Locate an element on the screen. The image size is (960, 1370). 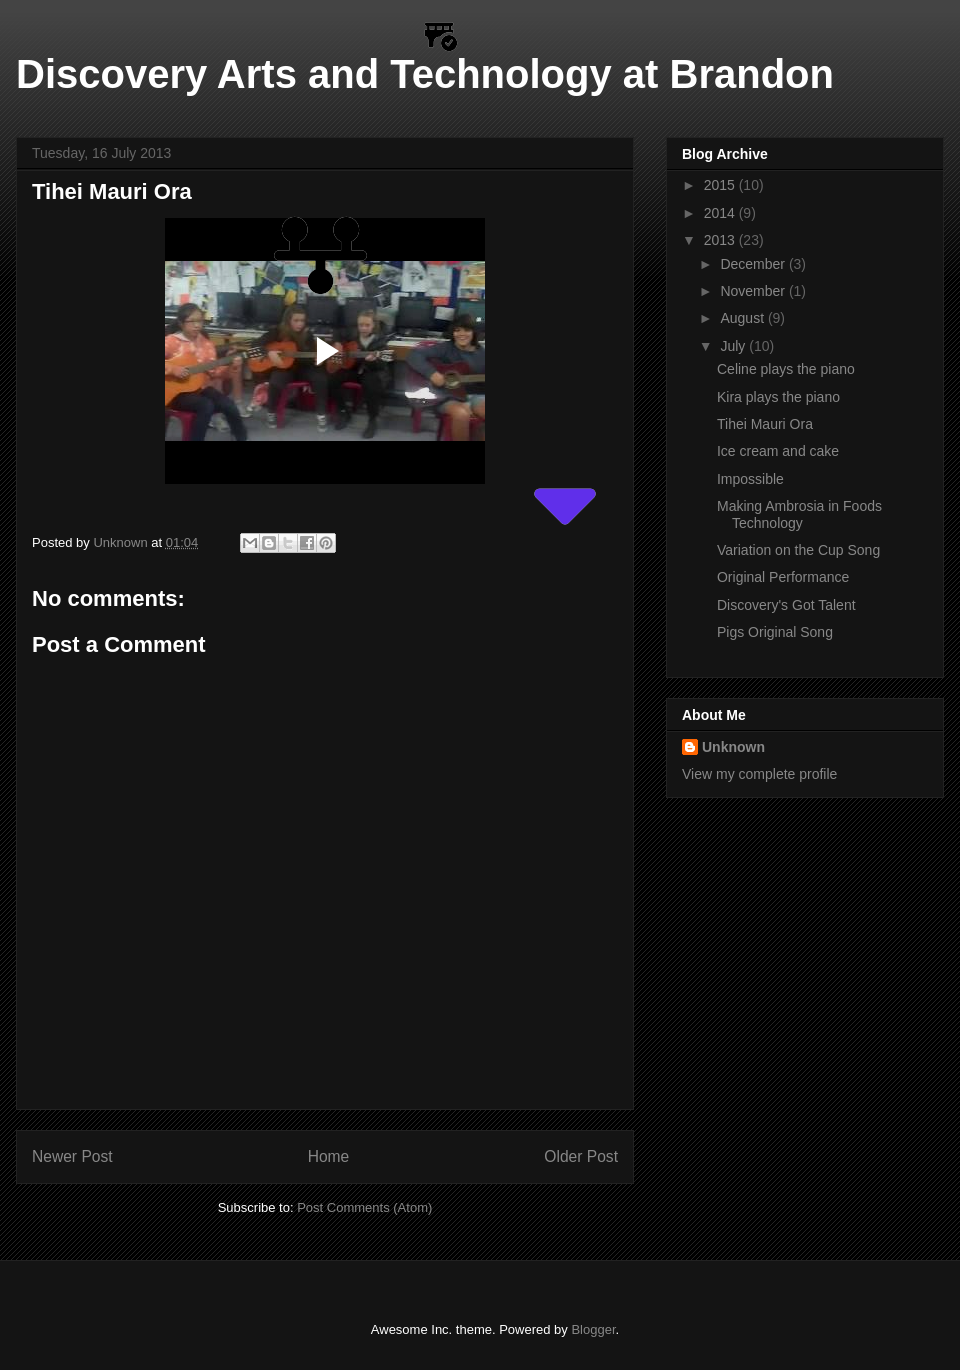
view timeline or chronological history is located at coordinates (320, 255).